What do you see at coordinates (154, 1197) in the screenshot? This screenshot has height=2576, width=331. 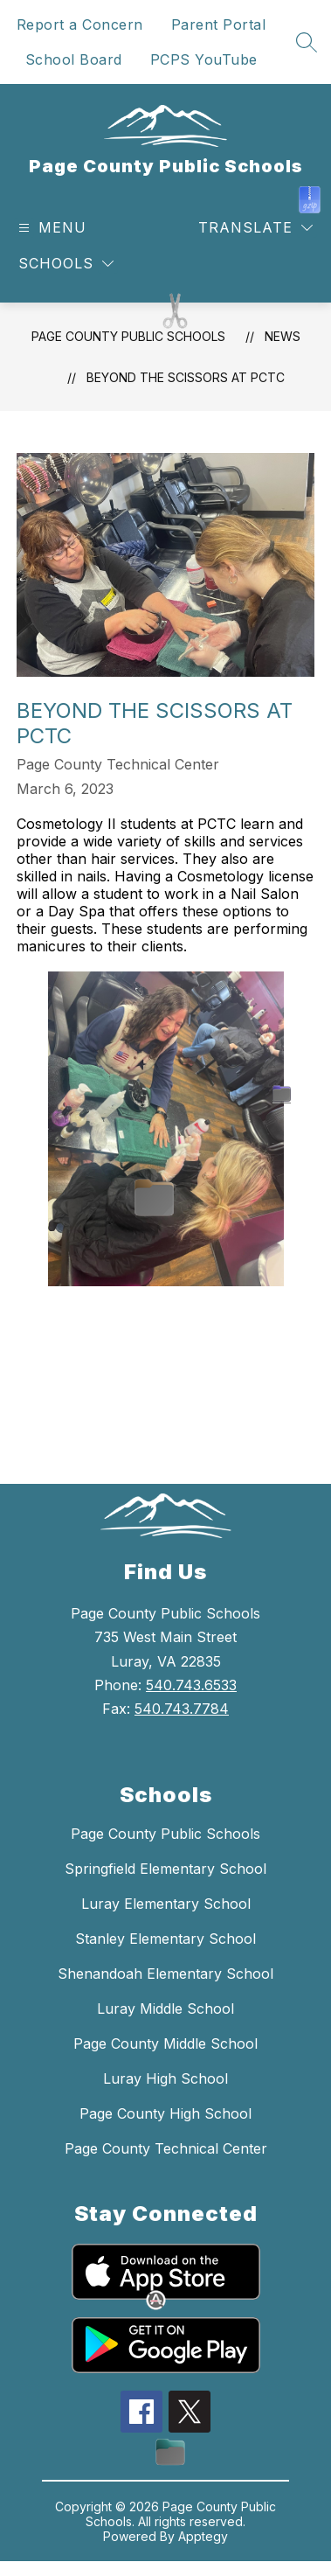 I see `open folder to view contents` at bounding box center [154, 1197].